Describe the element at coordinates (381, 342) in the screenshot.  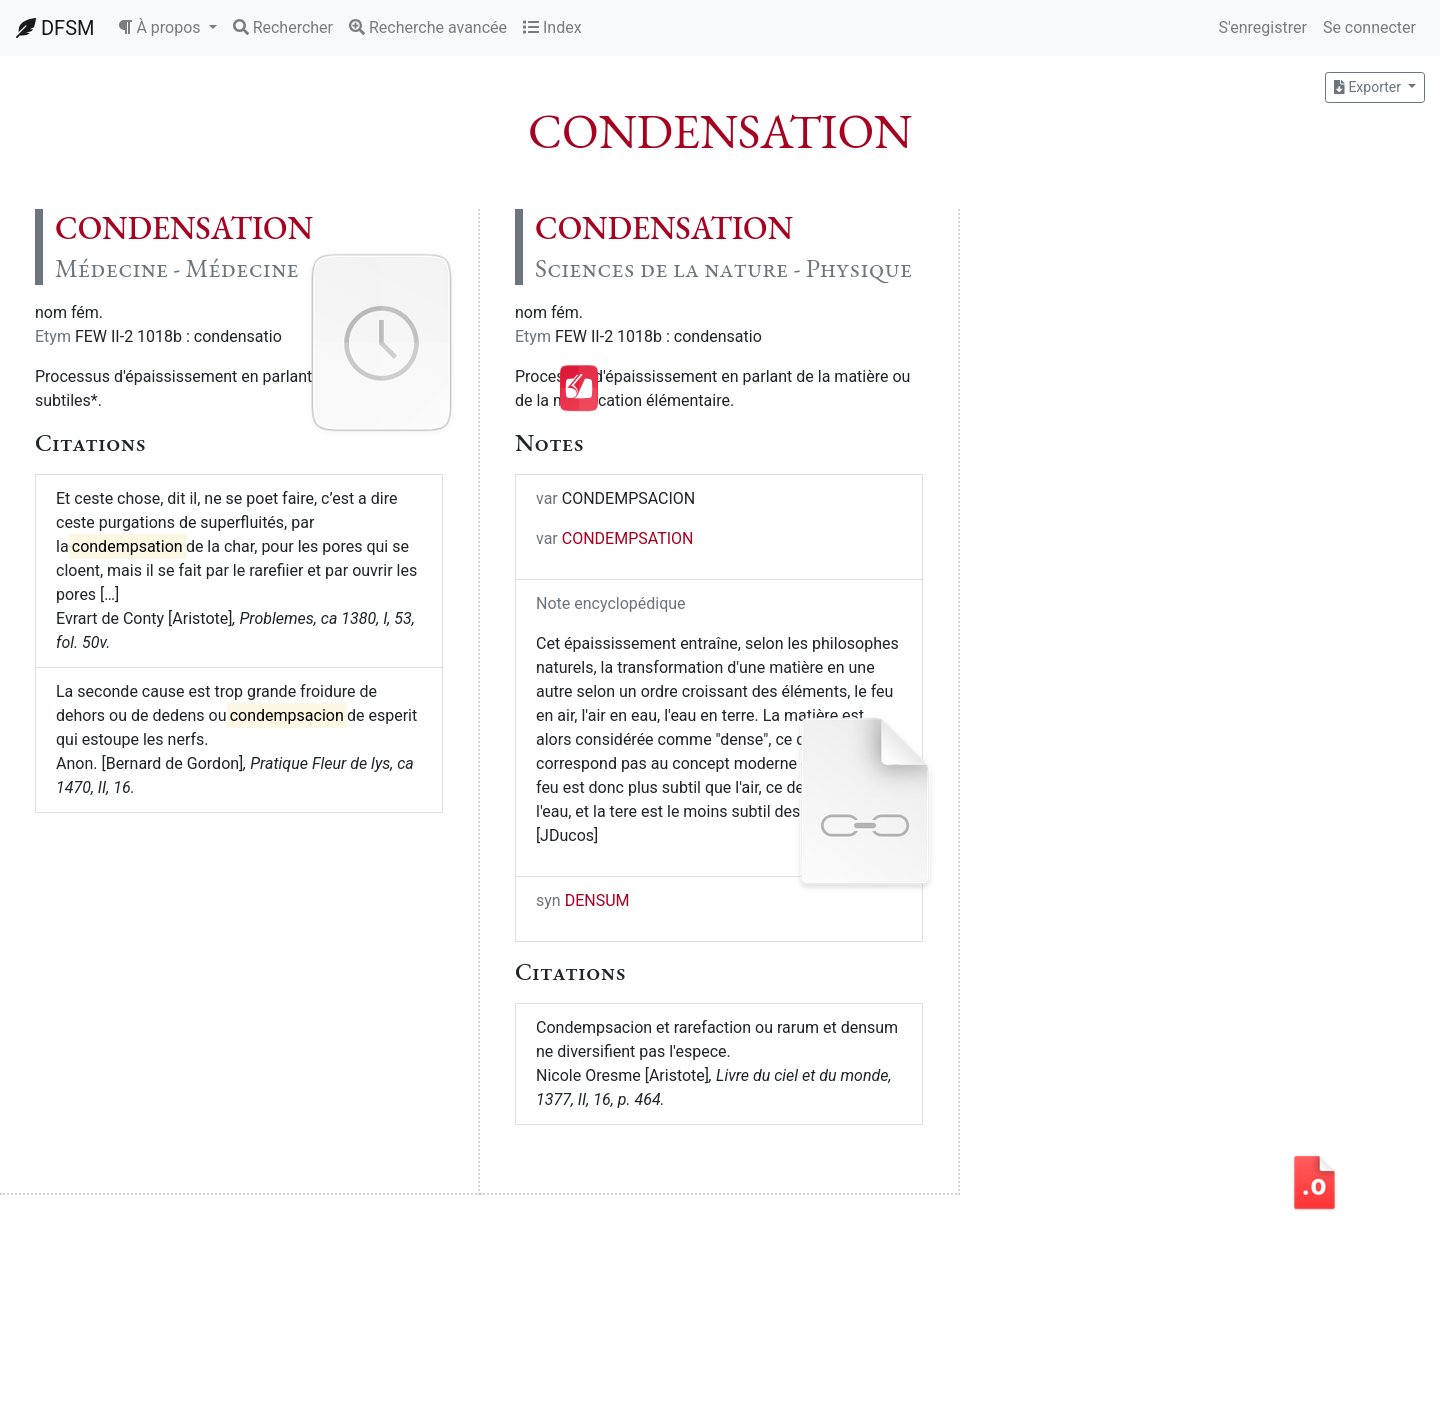
I see `image is currently loading` at that location.